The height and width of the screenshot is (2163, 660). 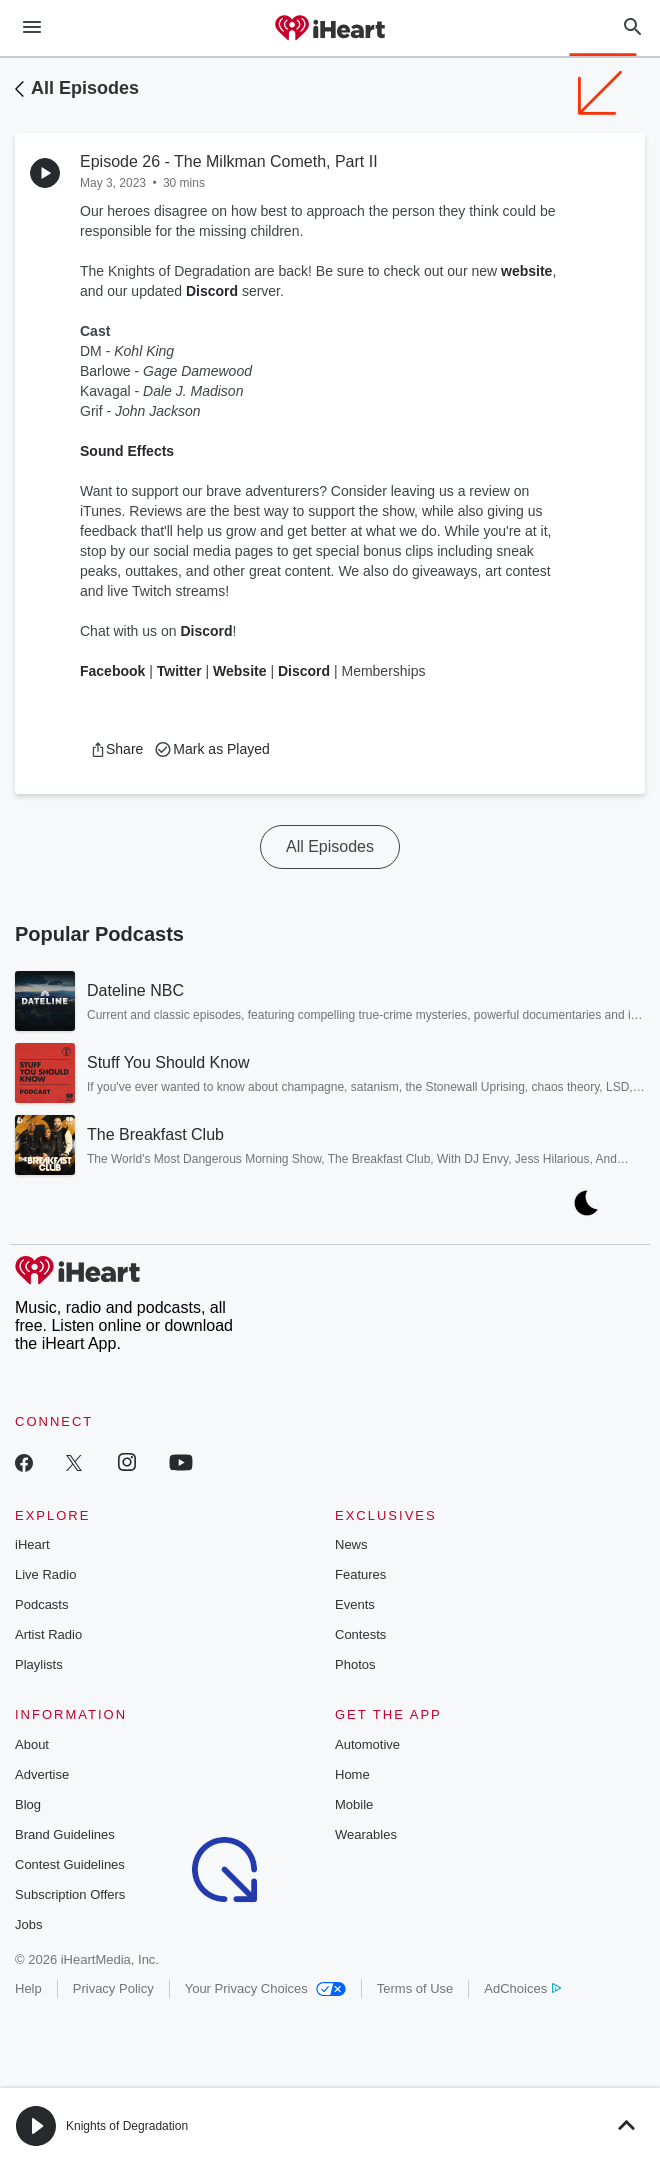 I want to click on move item to bottom-left corner, so click(x=600, y=84).